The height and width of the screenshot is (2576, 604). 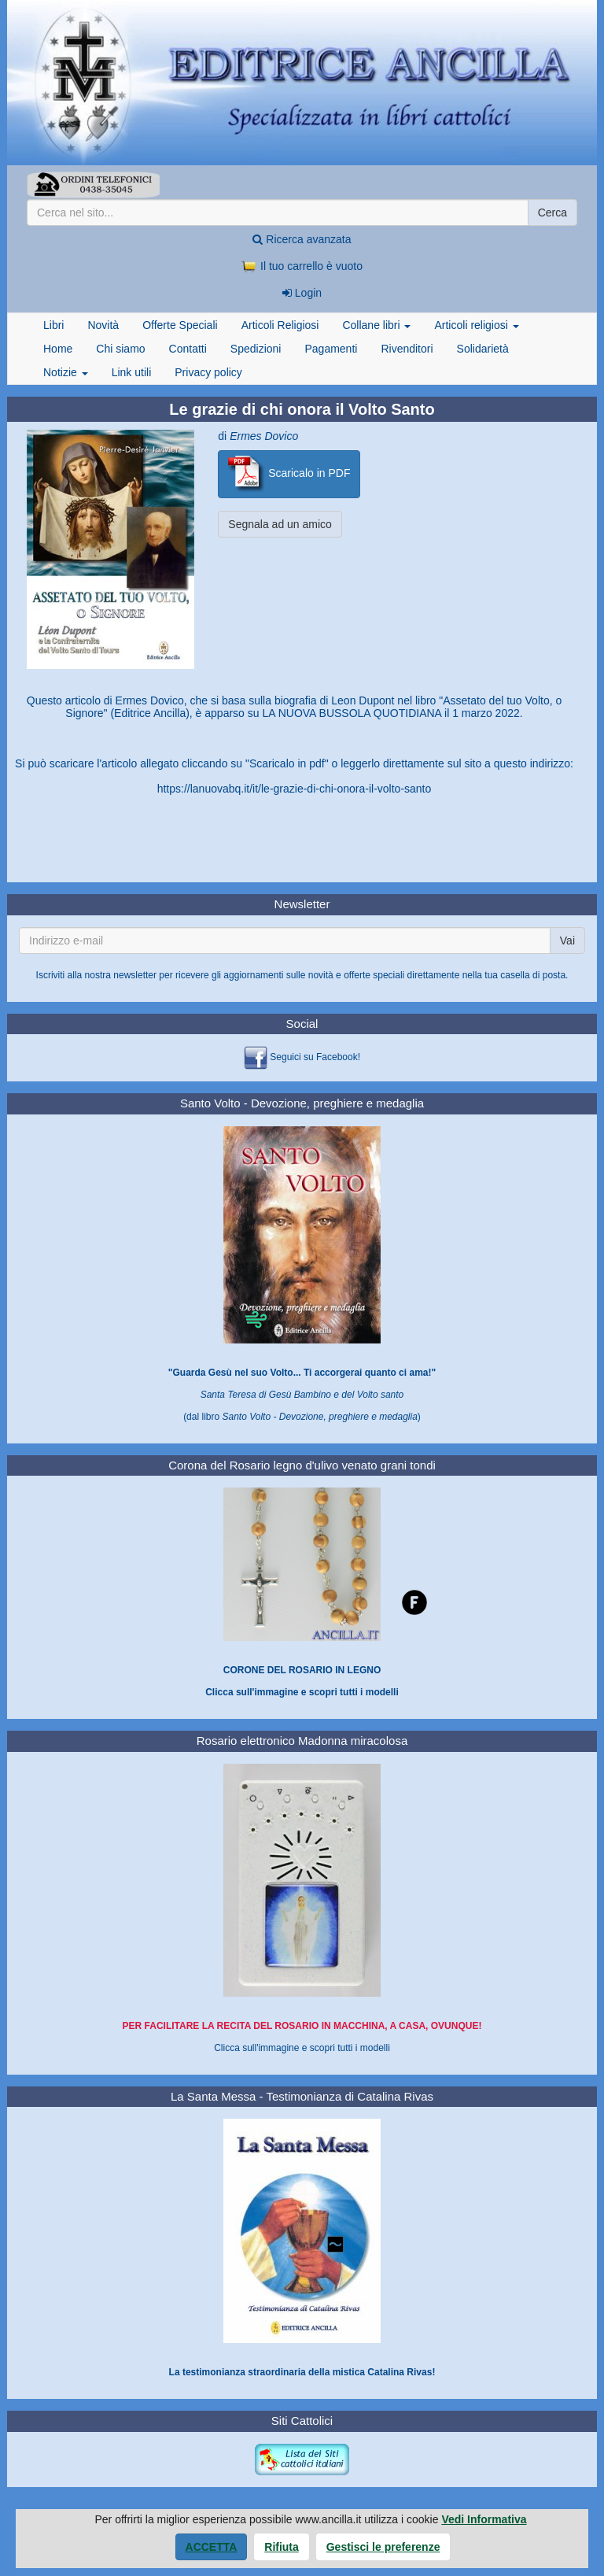 I want to click on indicates approximate or similar value, so click(x=335, y=2244).